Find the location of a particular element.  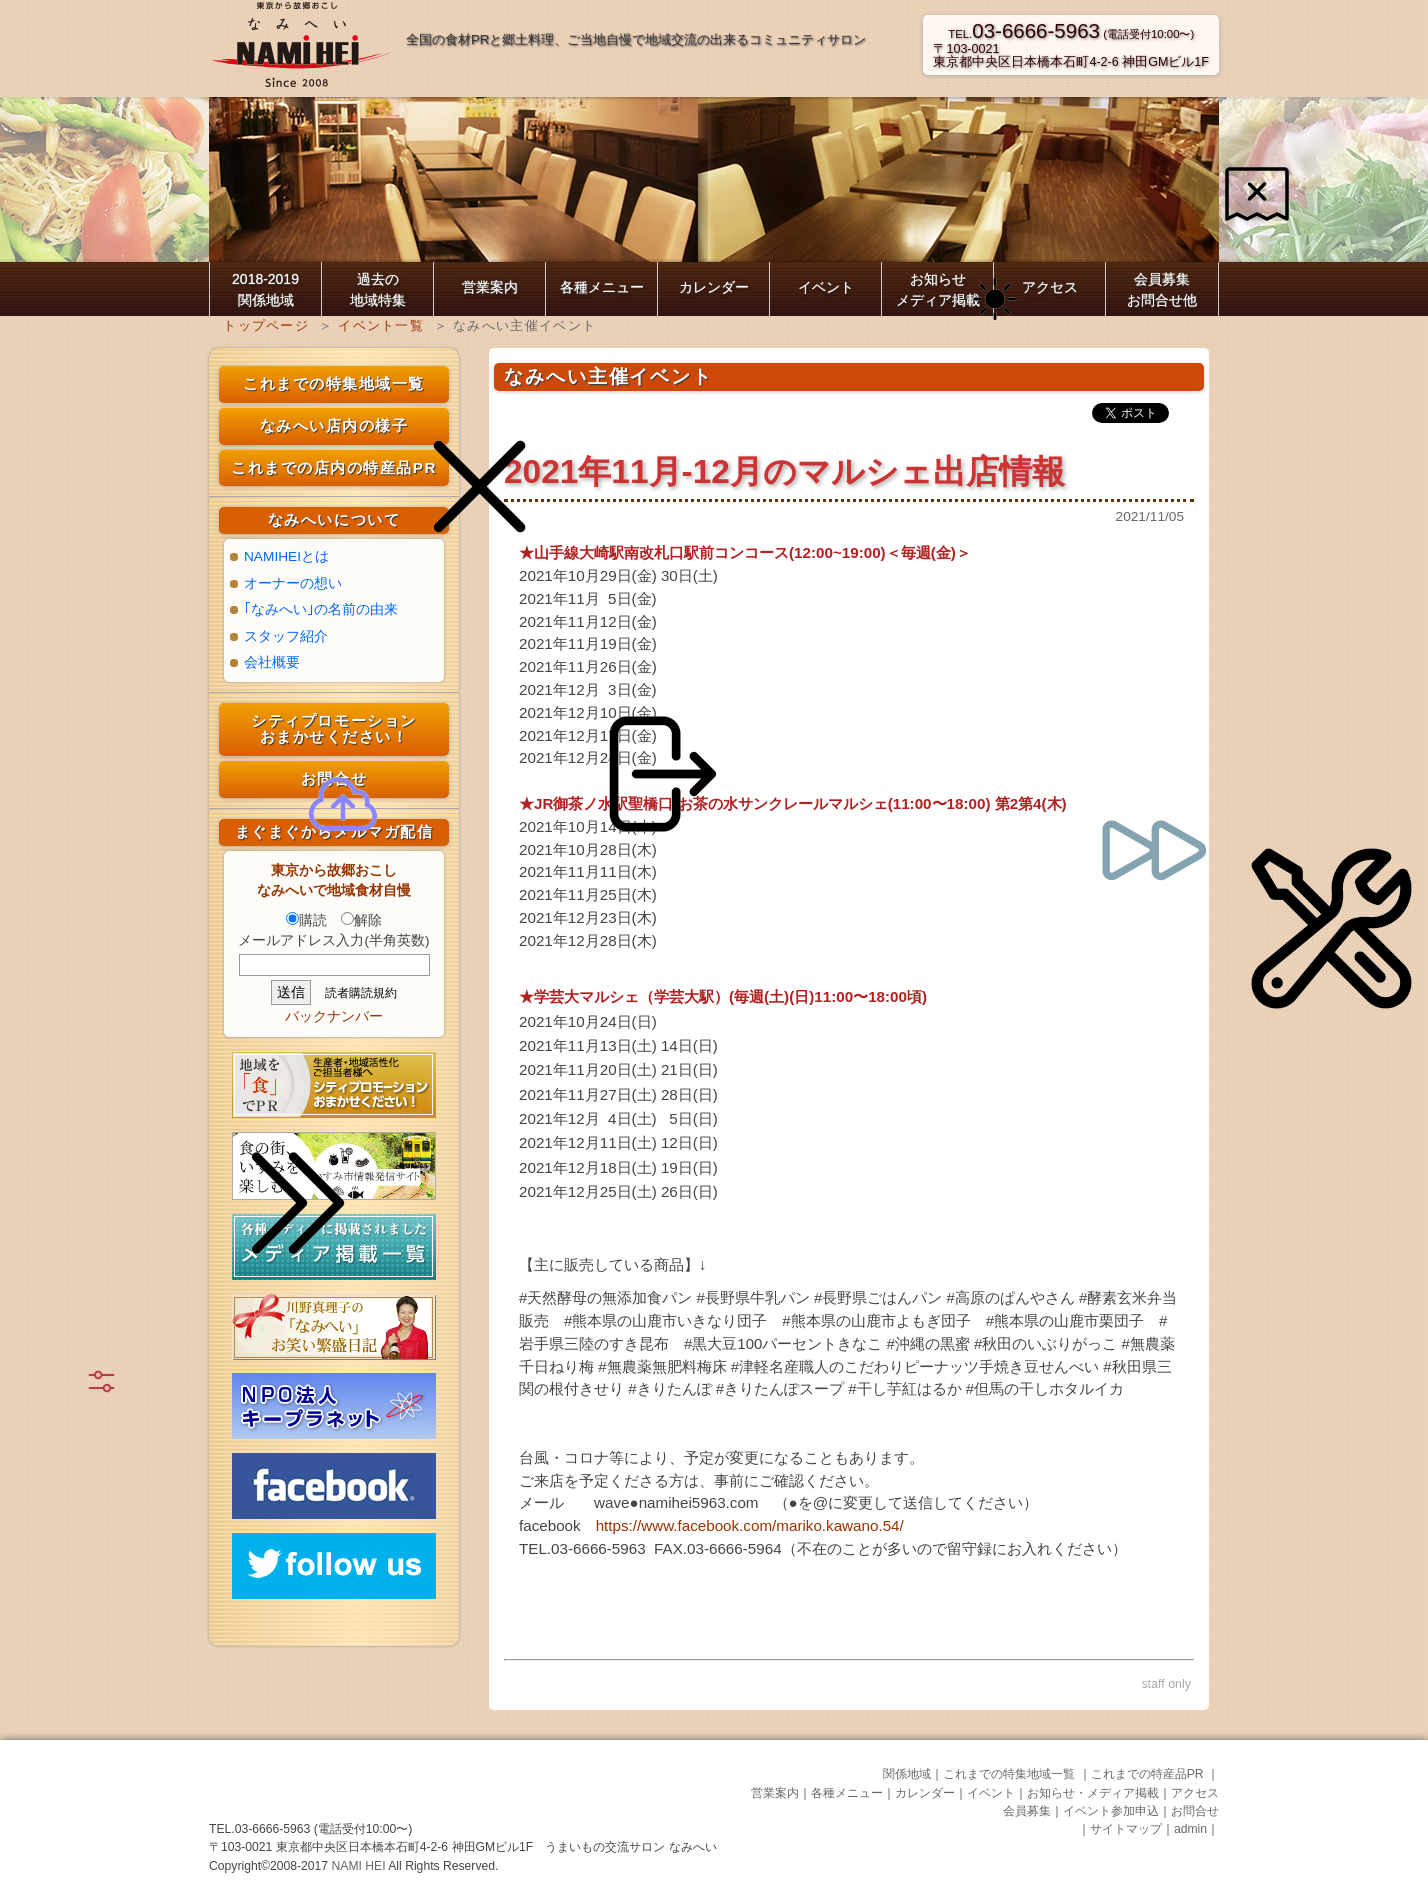

close a dialog or modal is located at coordinates (479, 486).